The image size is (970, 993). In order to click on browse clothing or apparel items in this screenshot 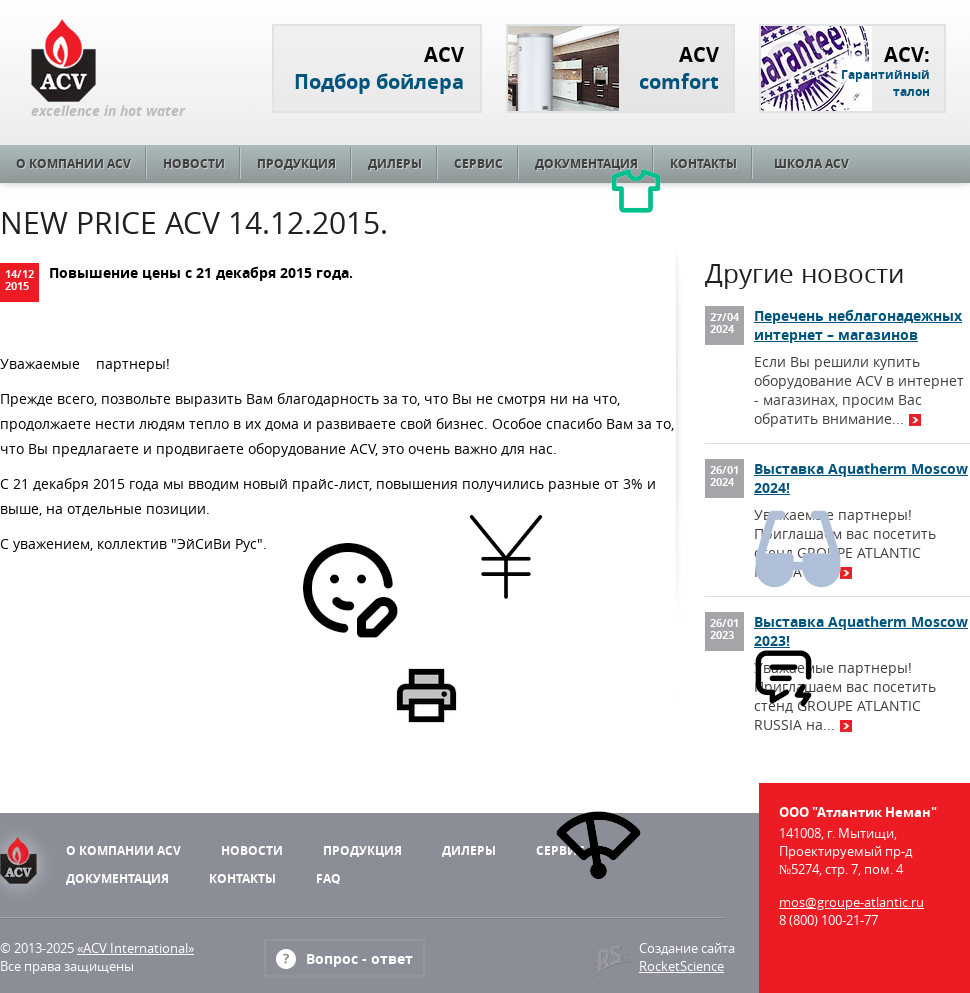, I will do `click(636, 191)`.